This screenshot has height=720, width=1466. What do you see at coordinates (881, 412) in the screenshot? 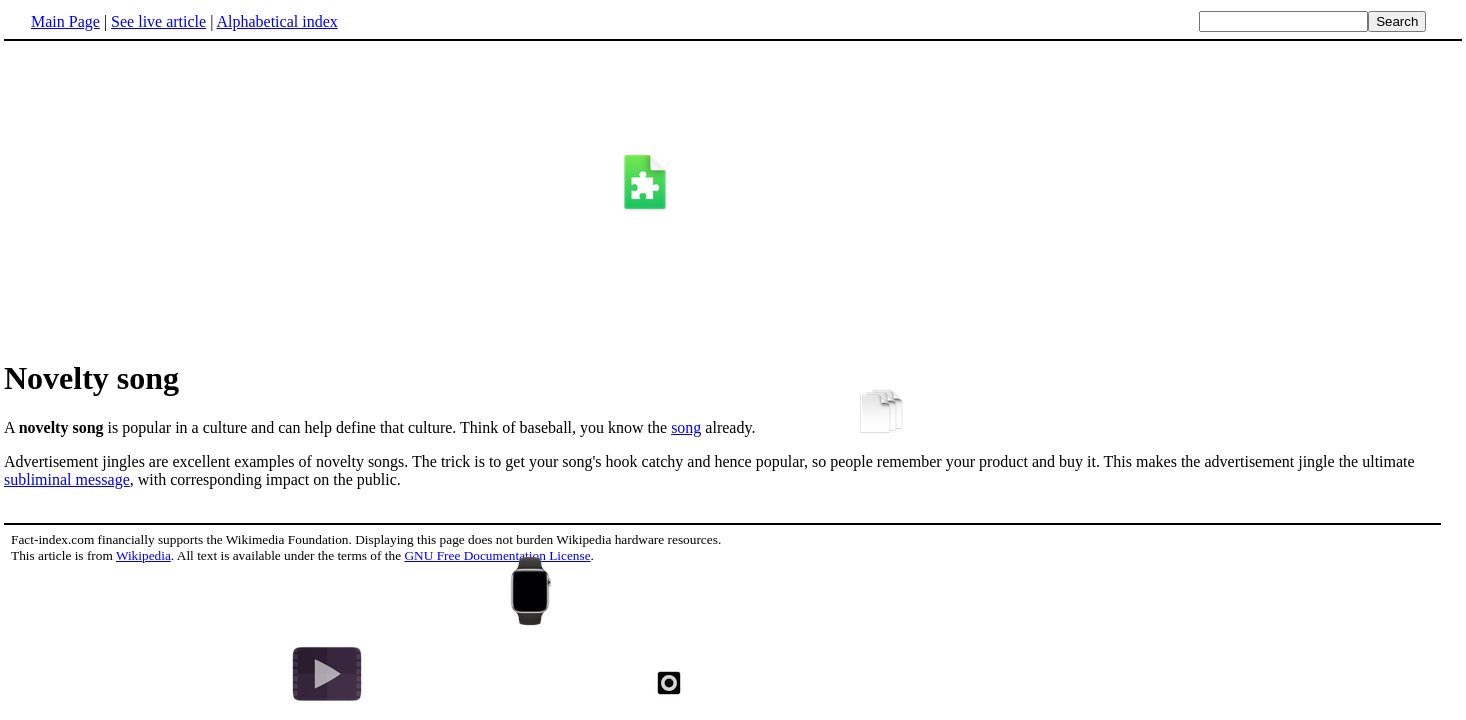
I see `multiple files or items selected` at bounding box center [881, 412].